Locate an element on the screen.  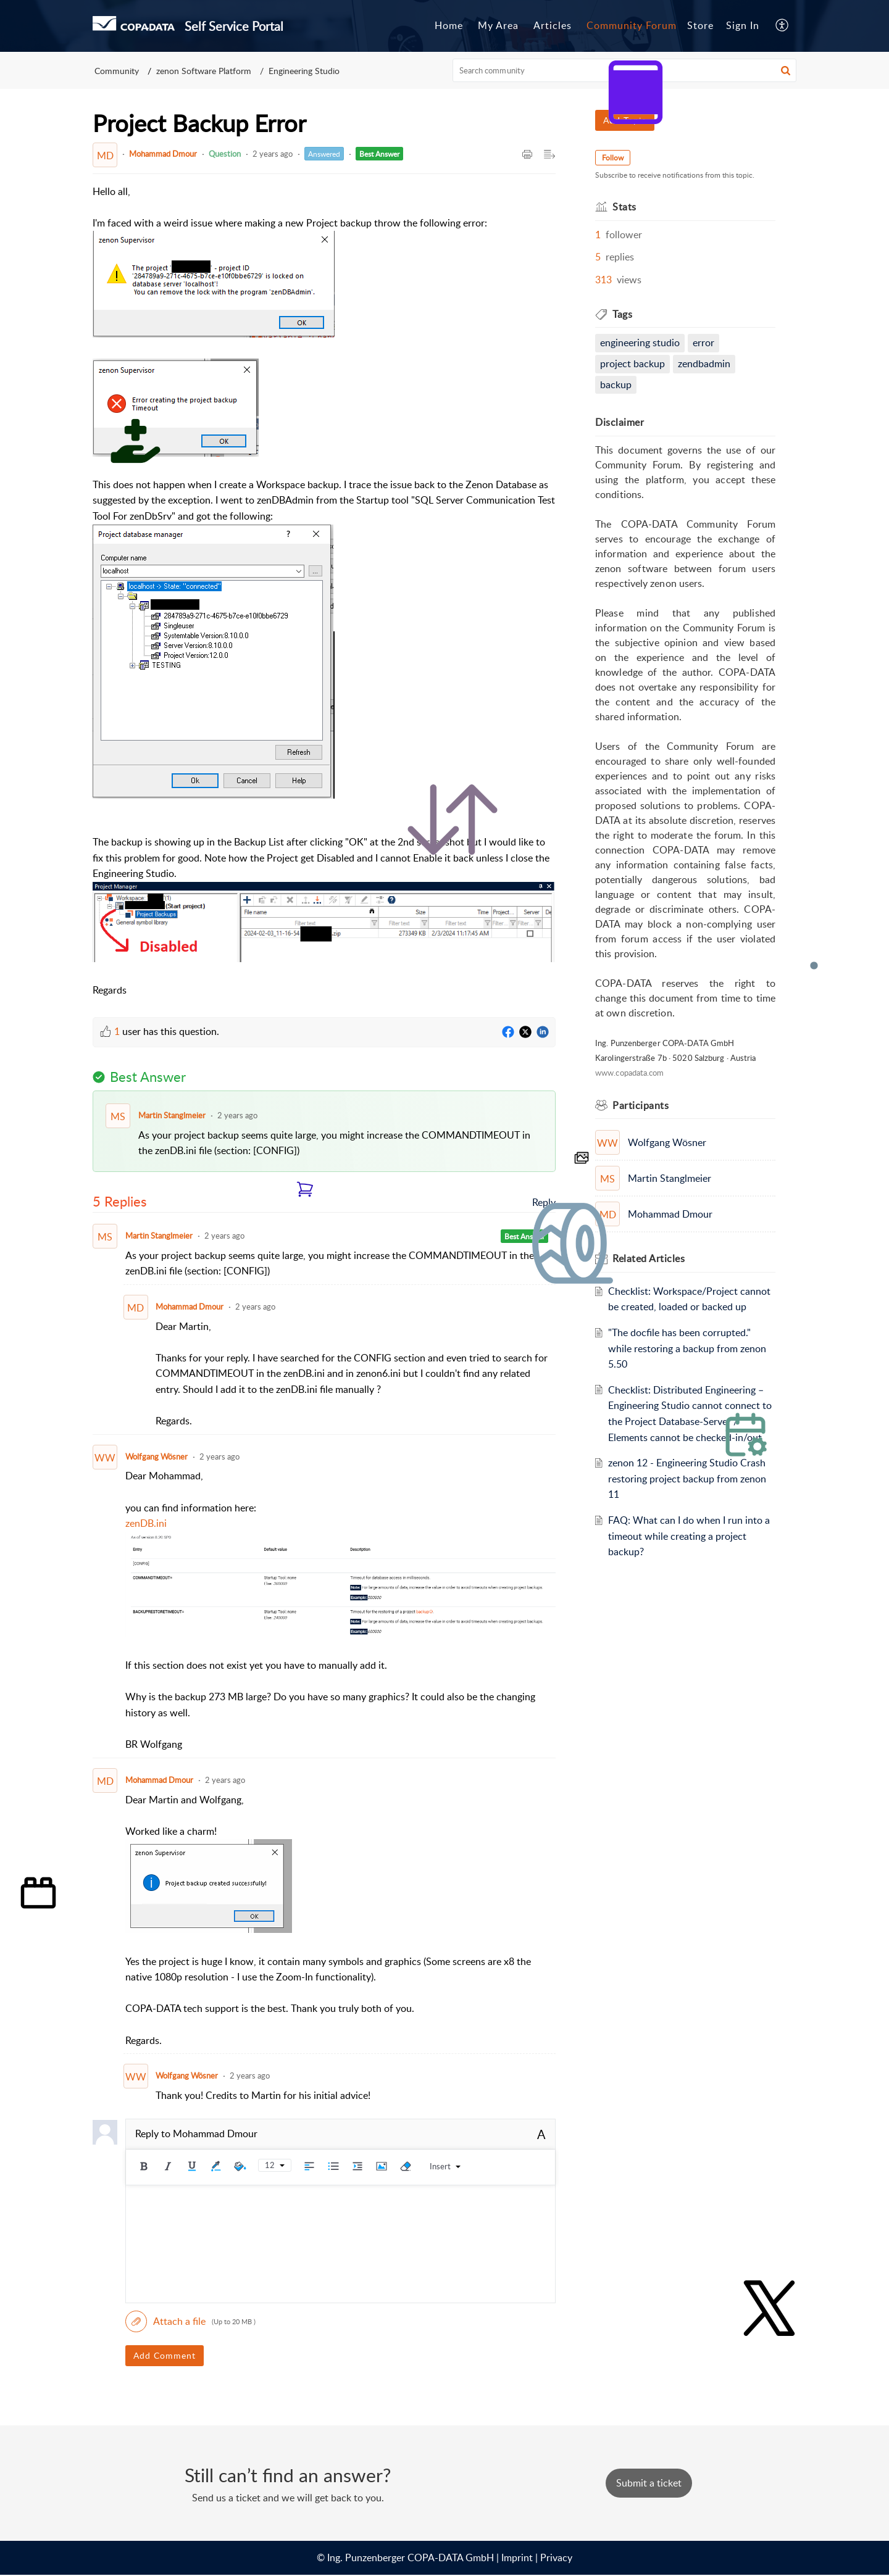
access calendar settings is located at coordinates (745, 1434).